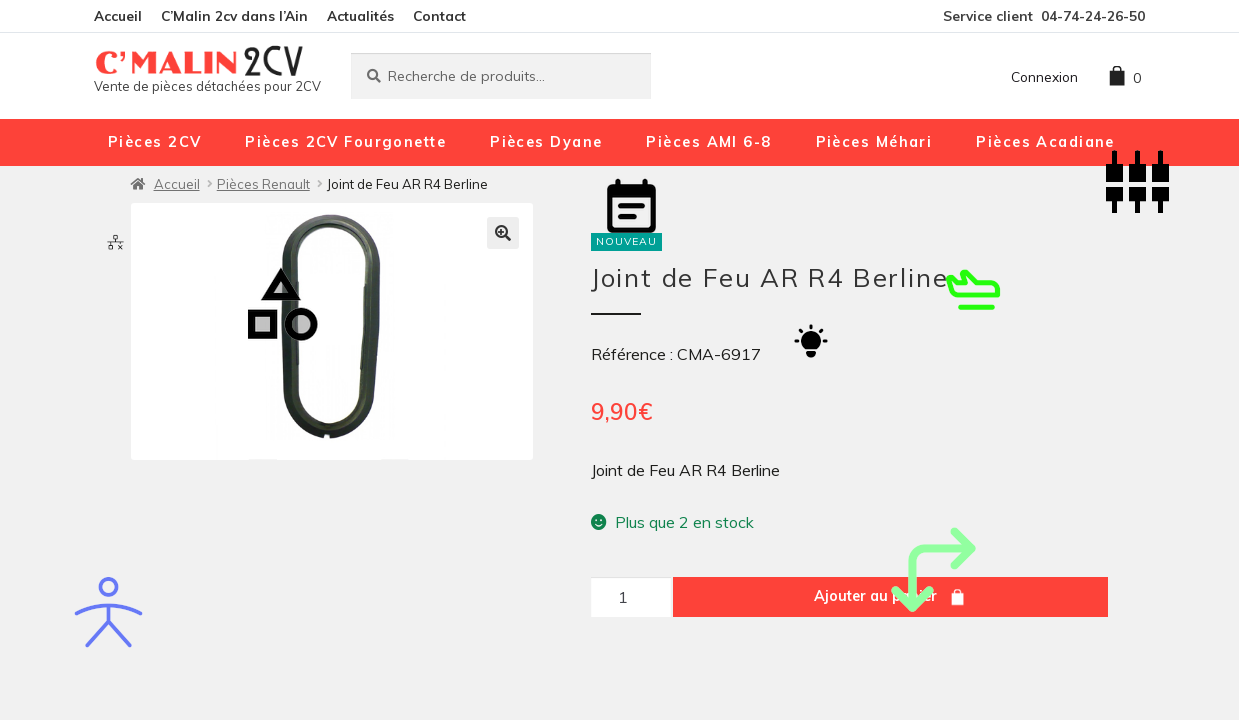 Image resolution: width=1239 pixels, height=720 pixels. Describe the element at coordinates (973, 288) in the screenshot. I see `view flight status or tracking` at that location.